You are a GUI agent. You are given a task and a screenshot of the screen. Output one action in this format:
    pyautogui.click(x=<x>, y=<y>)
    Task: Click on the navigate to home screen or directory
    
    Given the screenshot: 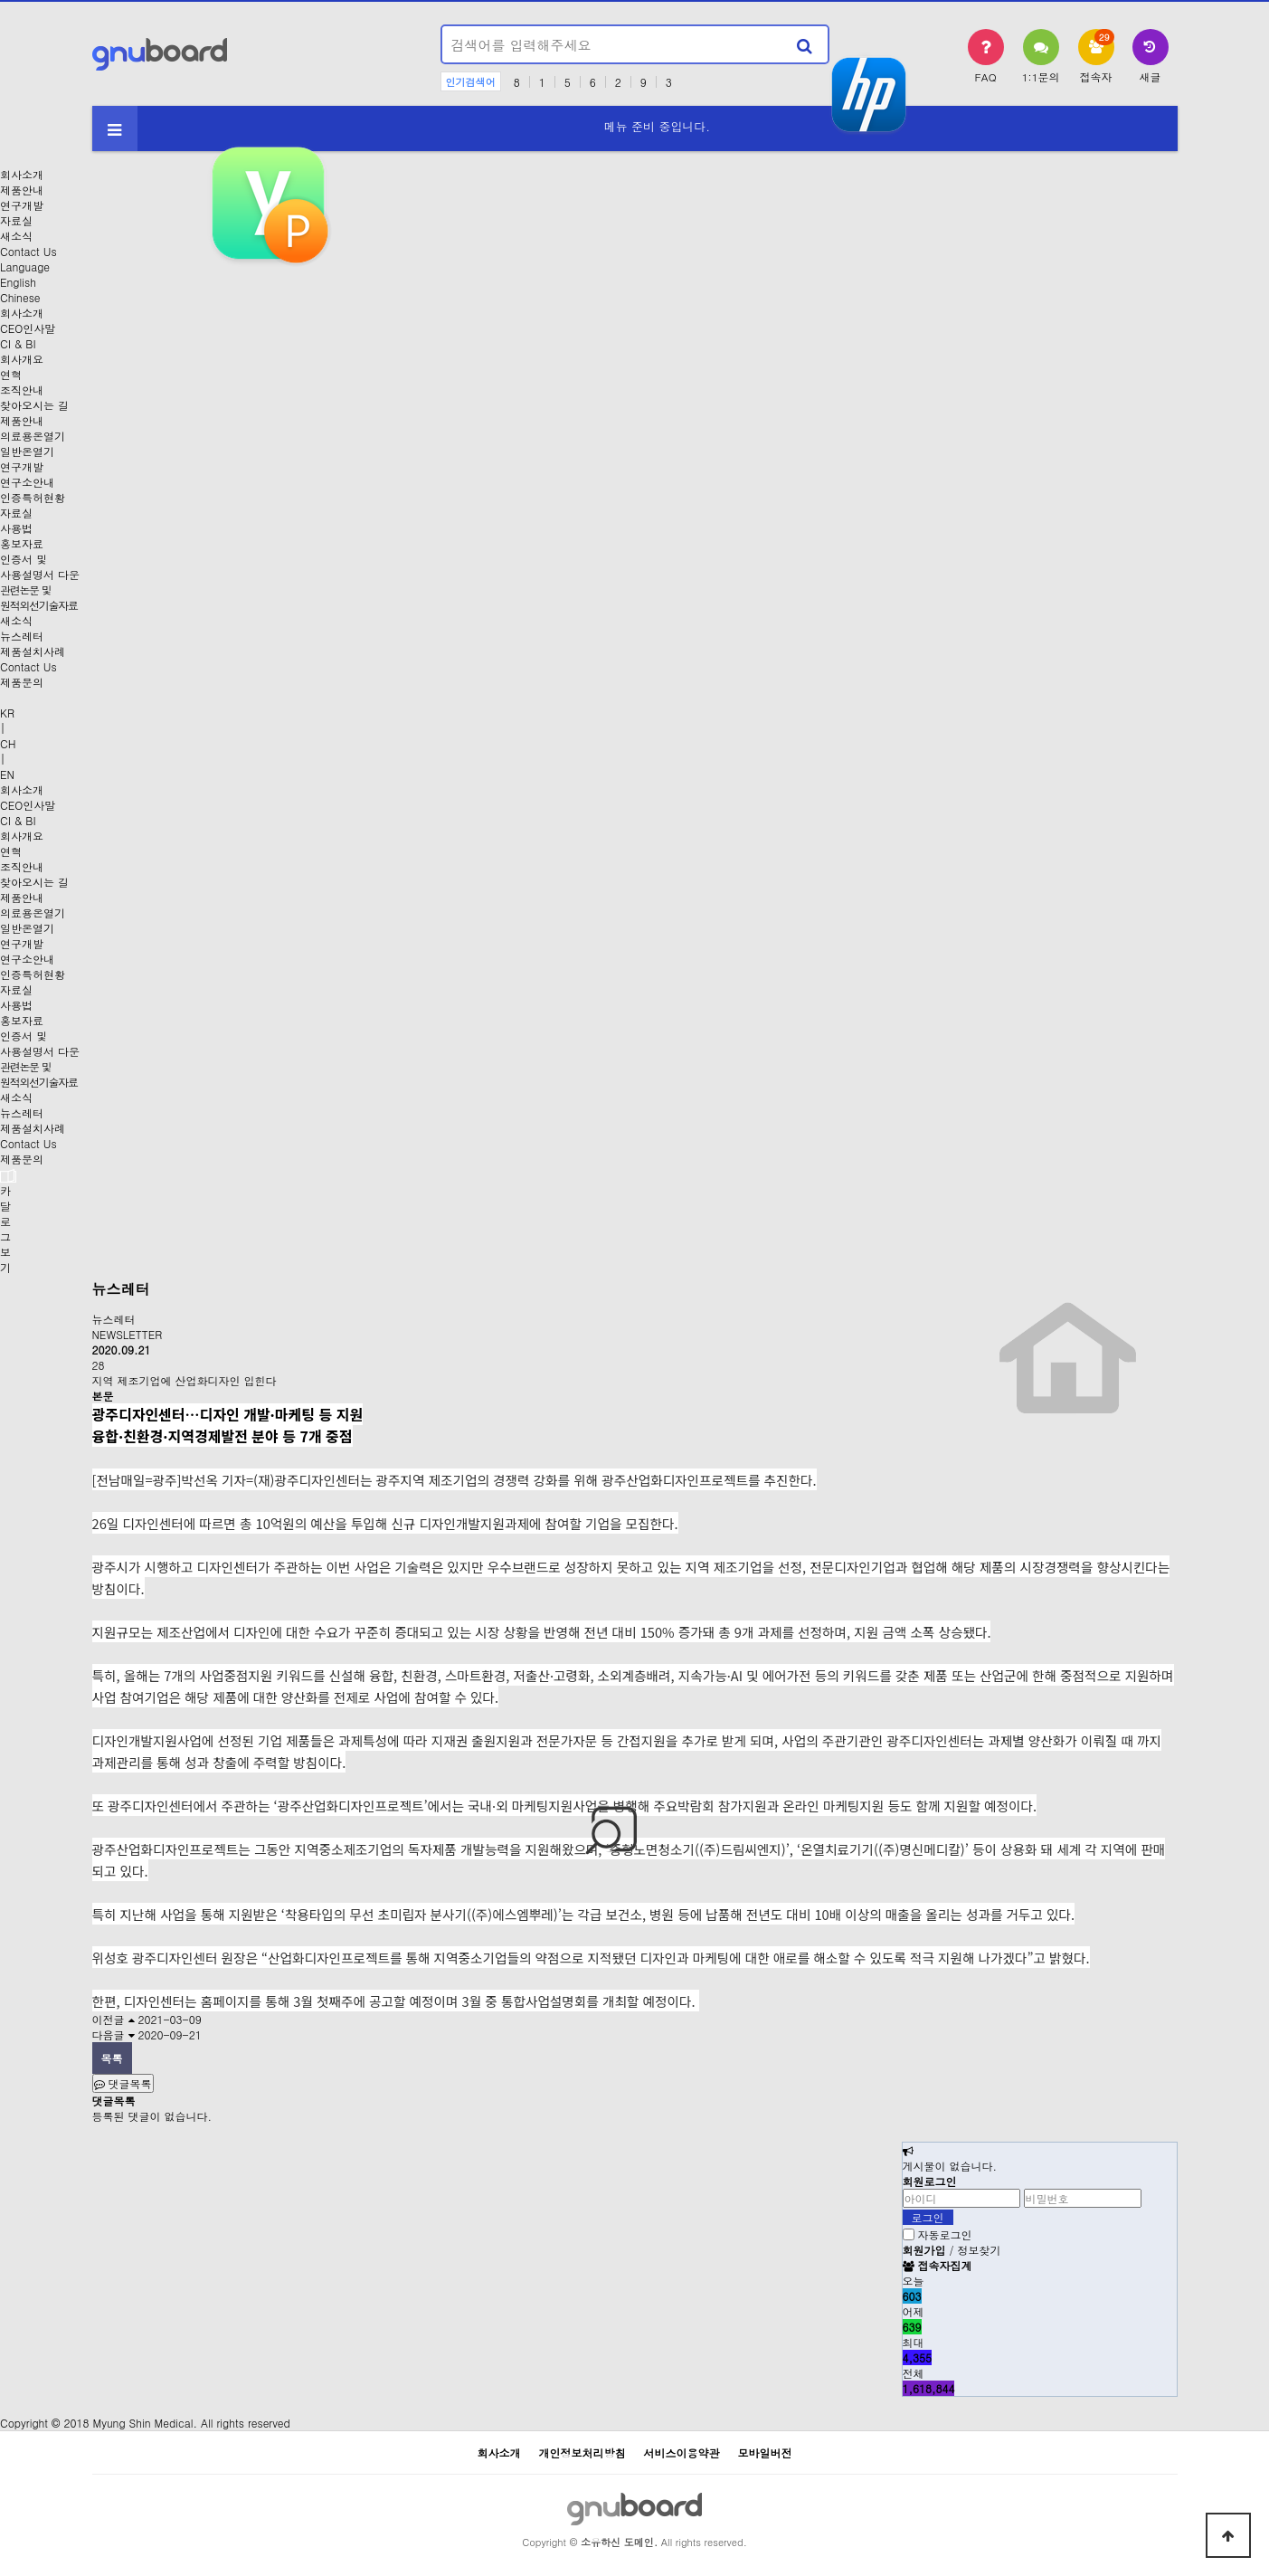 What is the action you would take?
    pyautogui.click(x=1067, y=1362)
    